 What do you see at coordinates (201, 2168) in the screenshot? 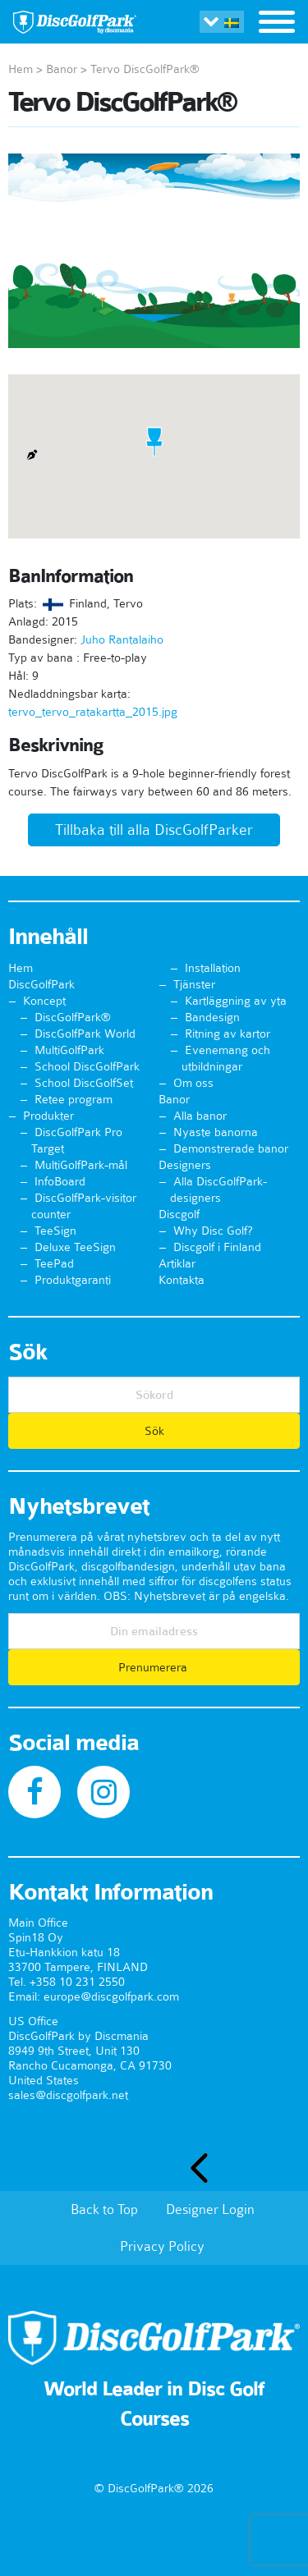
I see `go back to the previous screen` at bounding box center [201, 2168].